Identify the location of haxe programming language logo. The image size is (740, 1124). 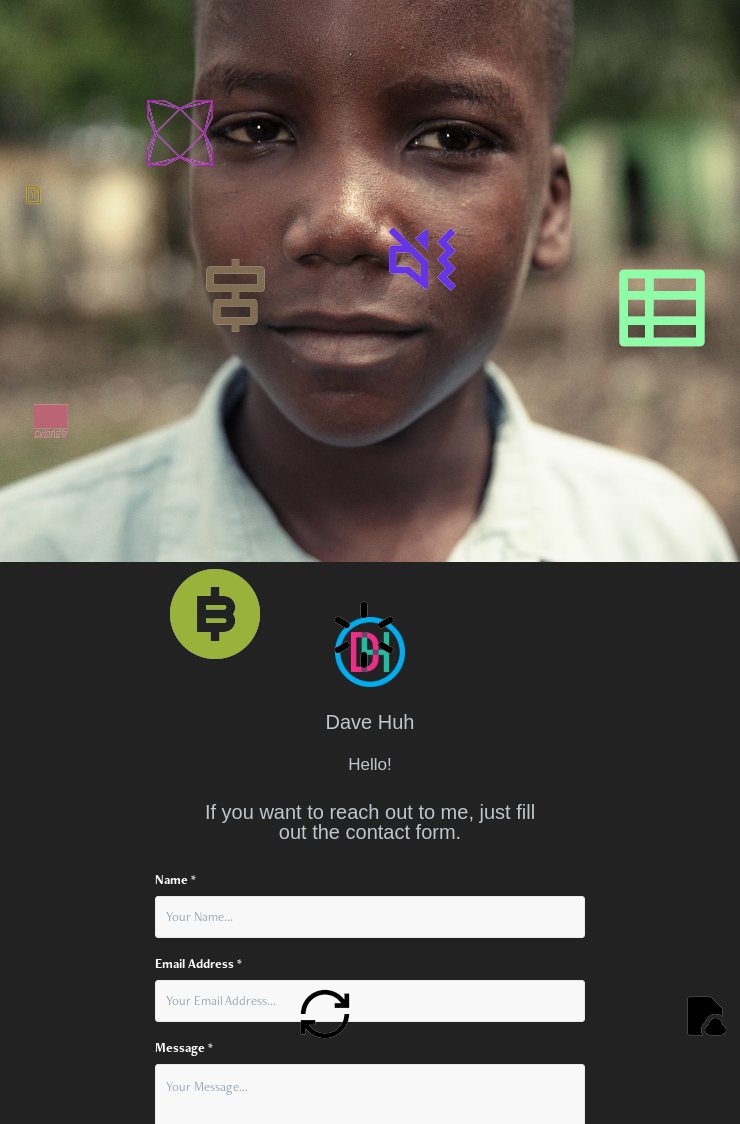
(180, 133).